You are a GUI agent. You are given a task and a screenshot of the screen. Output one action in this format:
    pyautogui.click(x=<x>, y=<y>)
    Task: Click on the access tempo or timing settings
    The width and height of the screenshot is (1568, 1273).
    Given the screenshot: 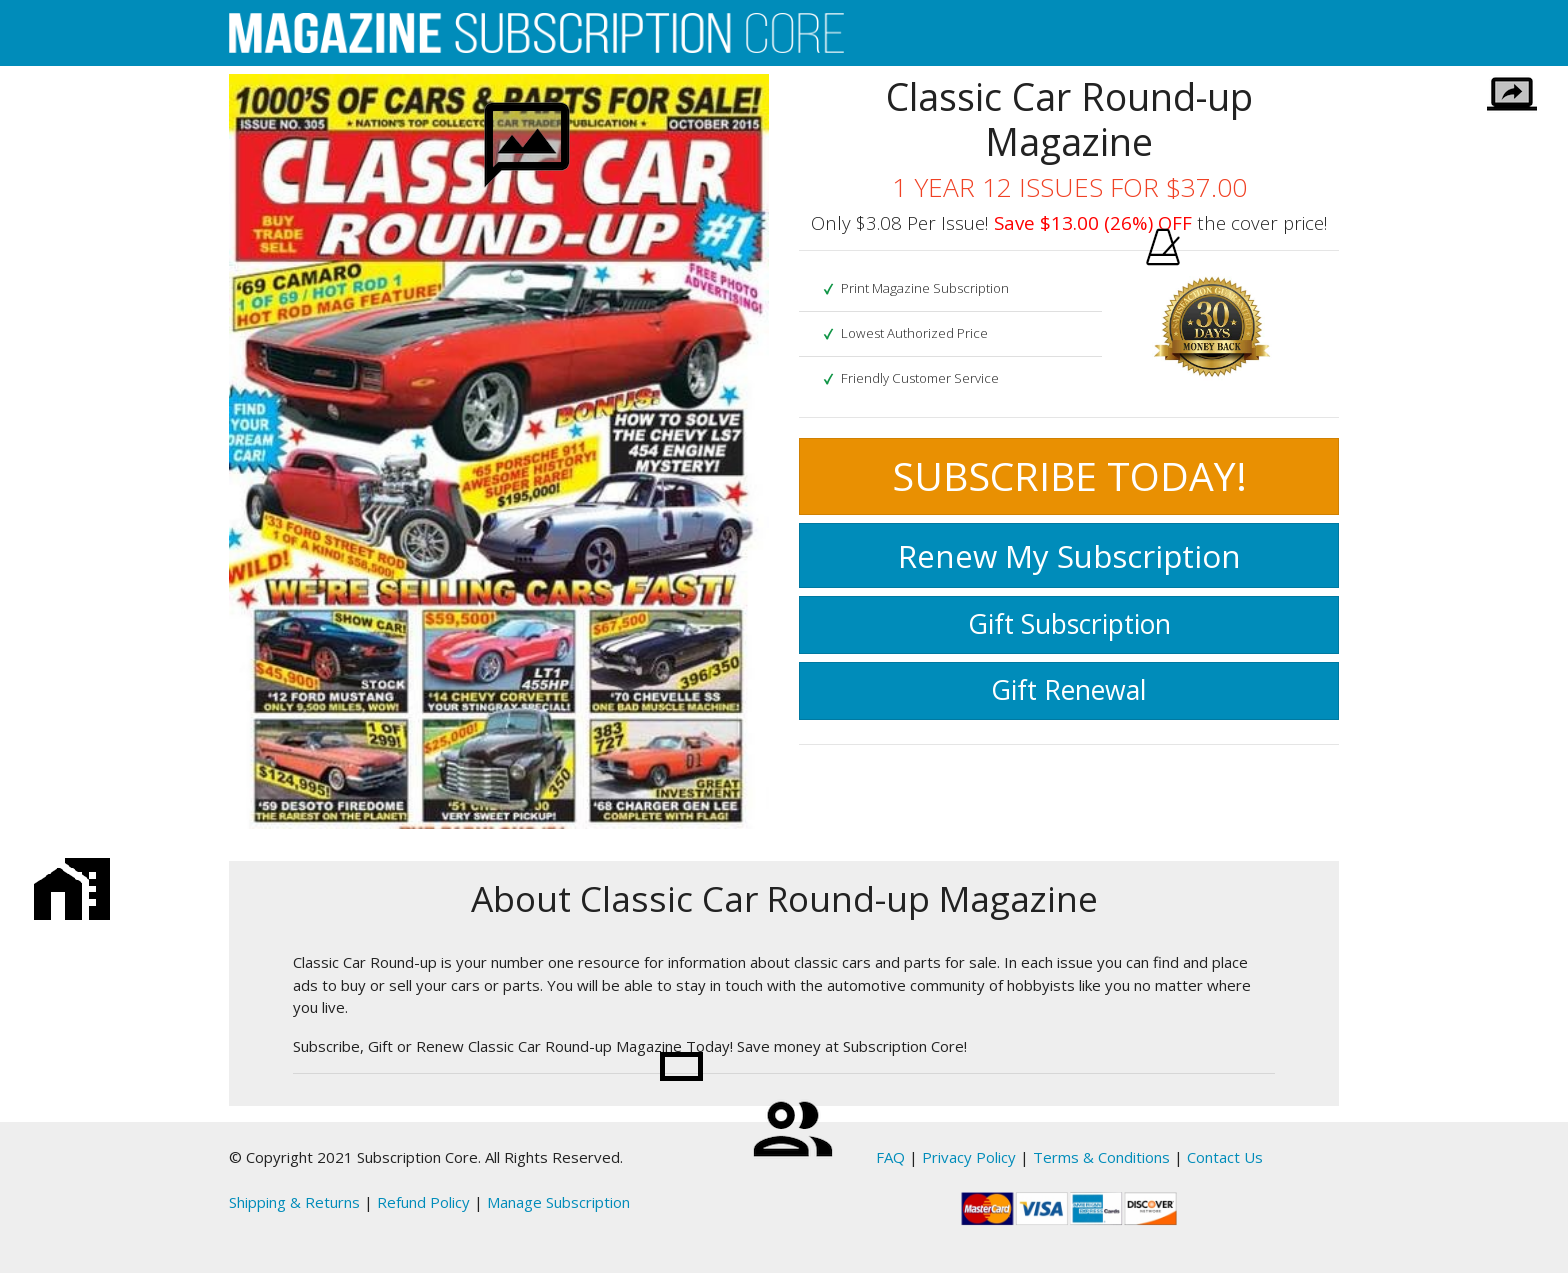 What is the action you would take?
    pyautogui.click(x=1163, y=247)
    